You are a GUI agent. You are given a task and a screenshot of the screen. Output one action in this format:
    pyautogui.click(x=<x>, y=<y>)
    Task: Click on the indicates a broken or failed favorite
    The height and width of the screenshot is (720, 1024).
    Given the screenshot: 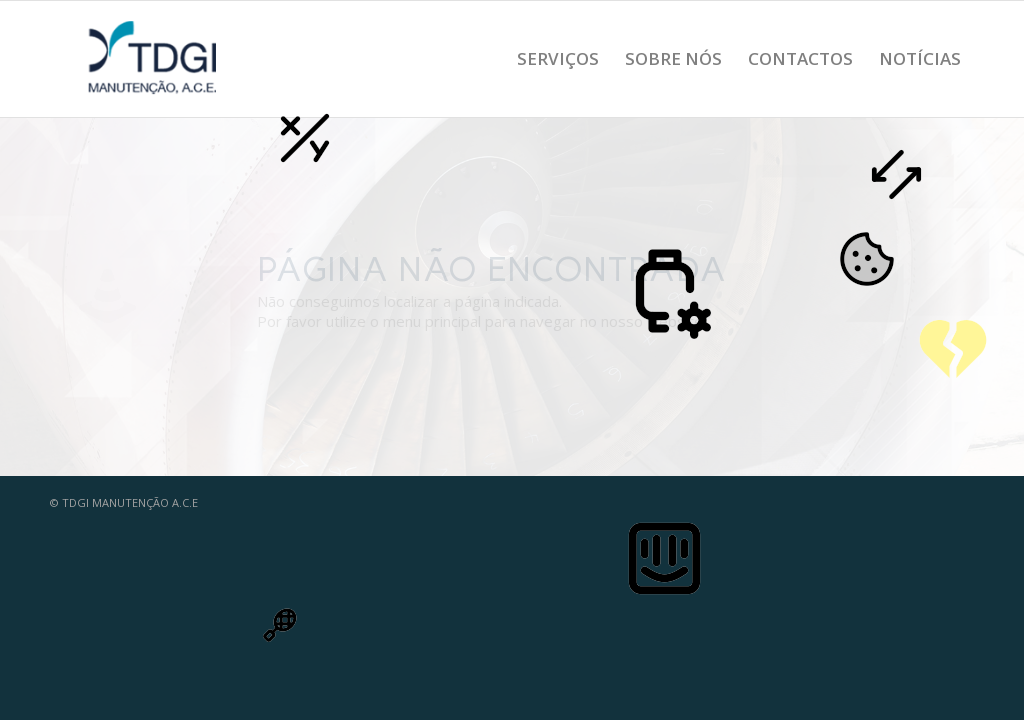 What is the action you would take?
    pyautogui.click(x=953, y=350)
    